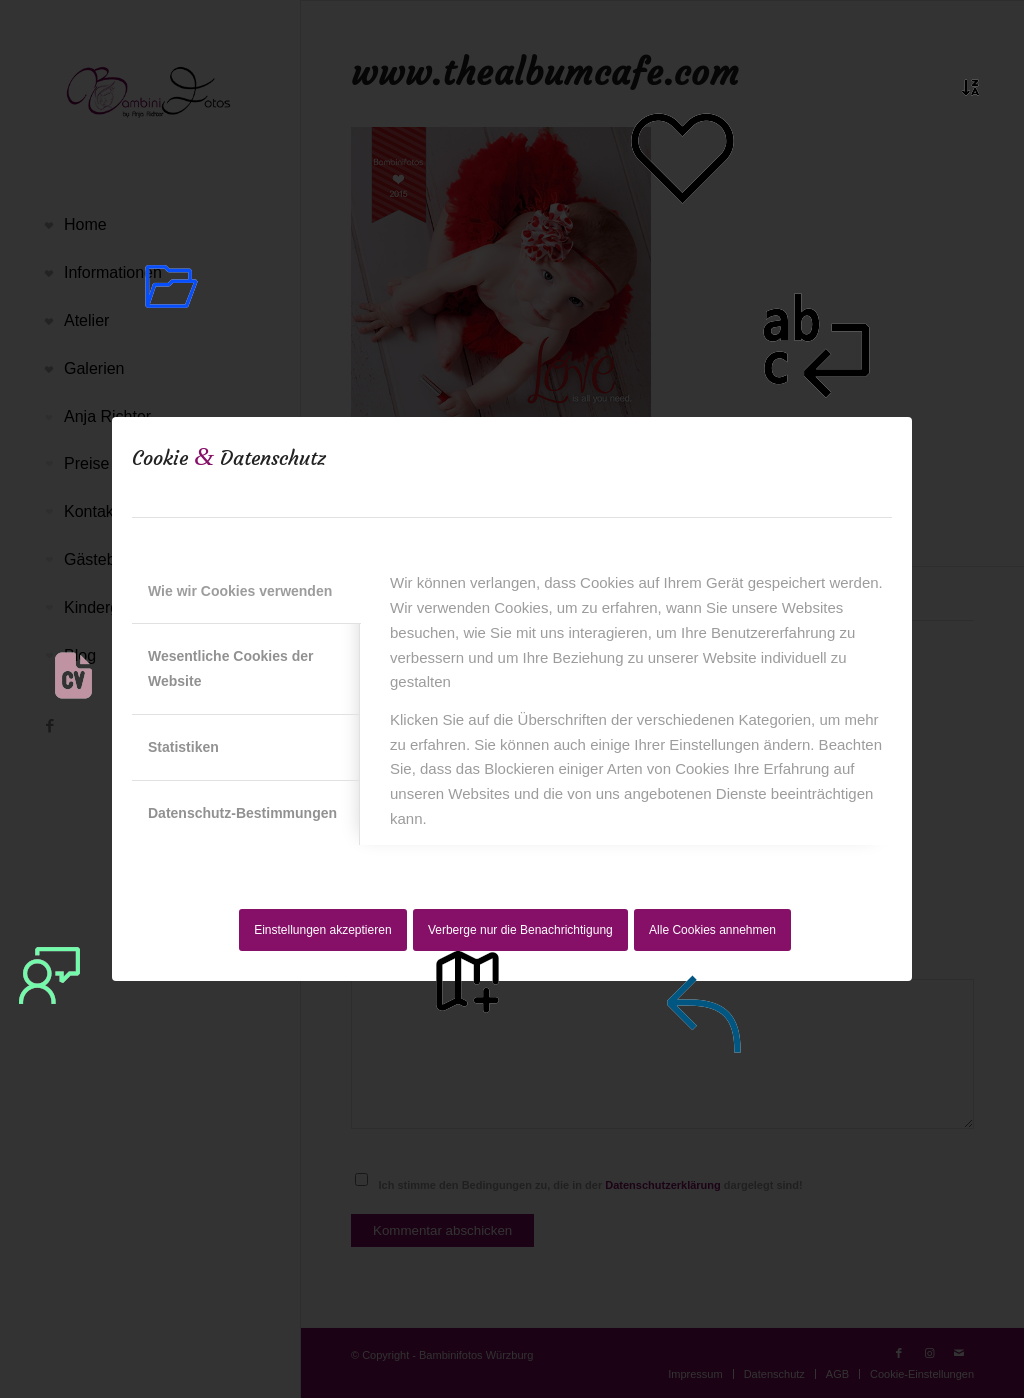 The image size is (1024, 1398). Describe the element at coordinates (170, 286) in the screenshot. I see `an open folder in the file explorer` at that location.